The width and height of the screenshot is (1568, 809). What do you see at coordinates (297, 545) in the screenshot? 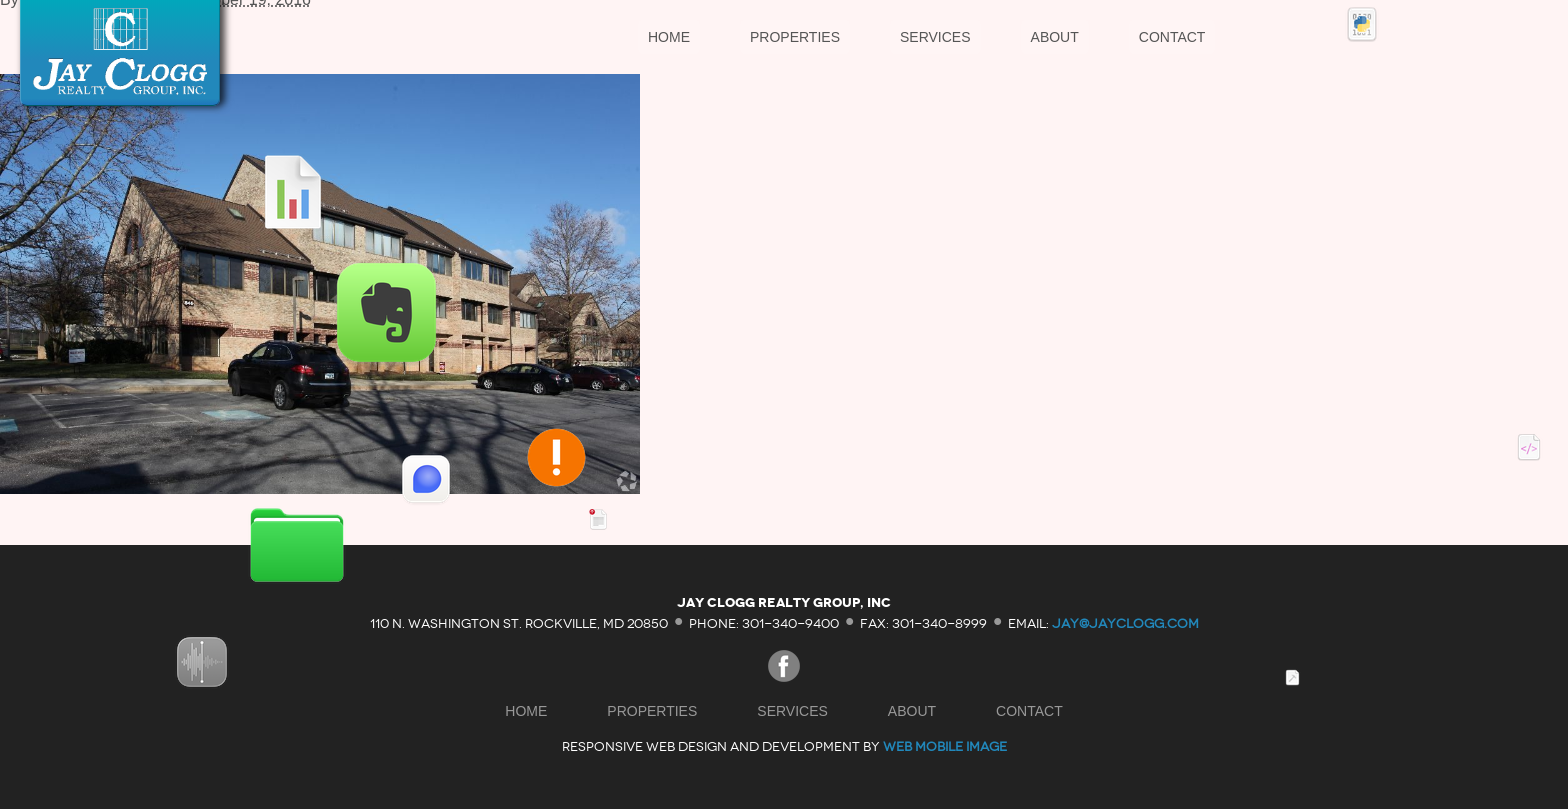
I see `open folder to view contents` at bounding box center [297, 545].